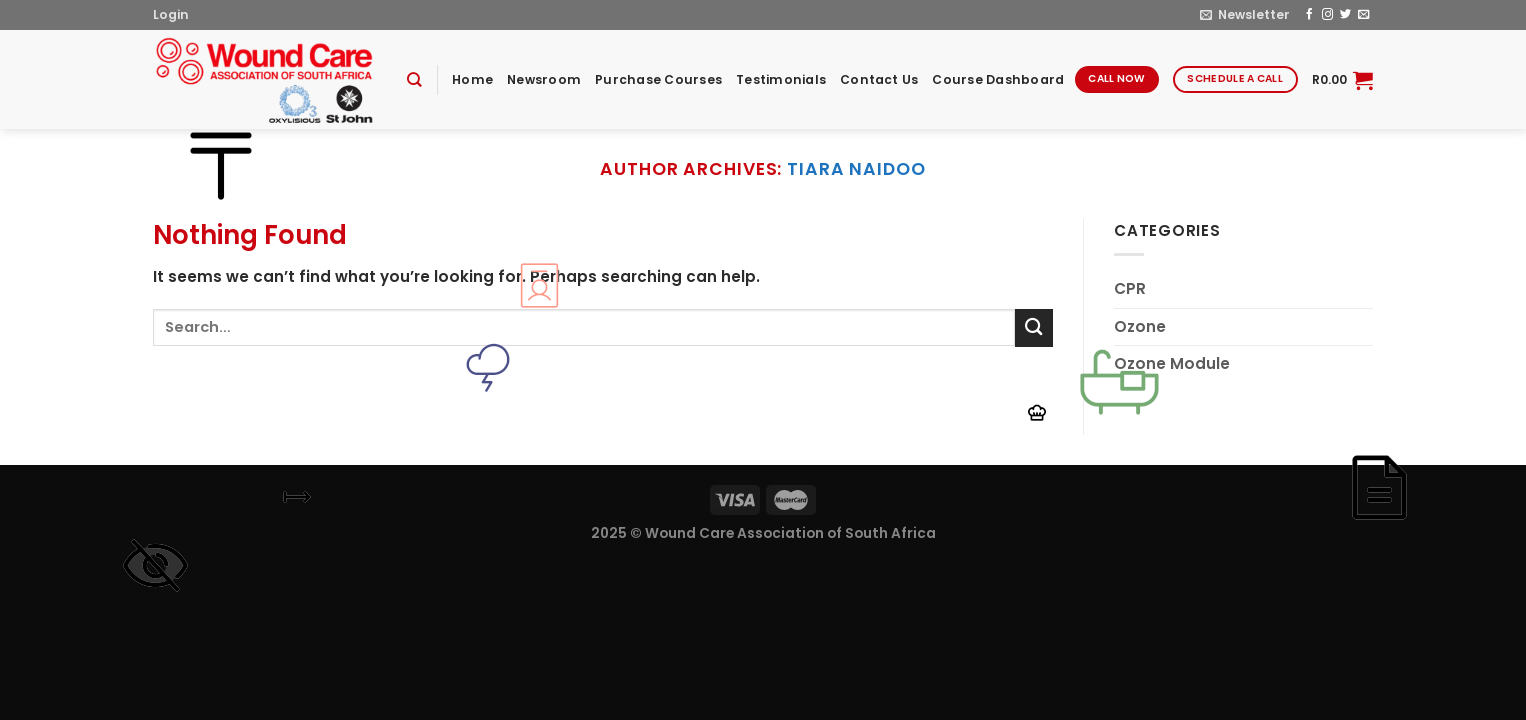 This screenshot has width=1526, height=720. What do you see at coordinates (297, 497) in the screenshot?
I see `move item to the end of a list` at bounding box center [297, 497].